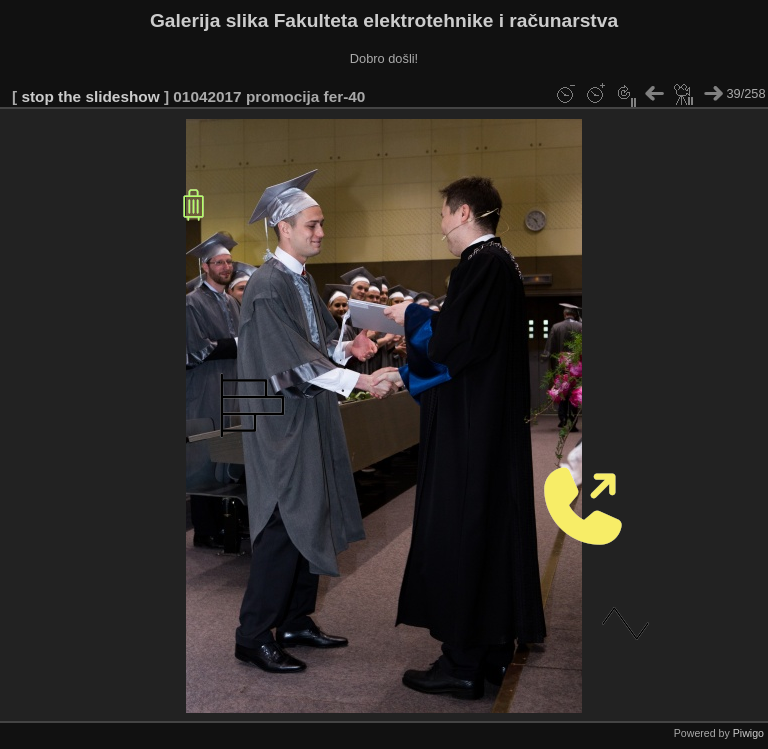 This screenshot has width=768, height=749. What do you see at coordinates (249, 405) in the screenshot?
I see `view horizontal bar chart data` at bounding box center [249, 405].